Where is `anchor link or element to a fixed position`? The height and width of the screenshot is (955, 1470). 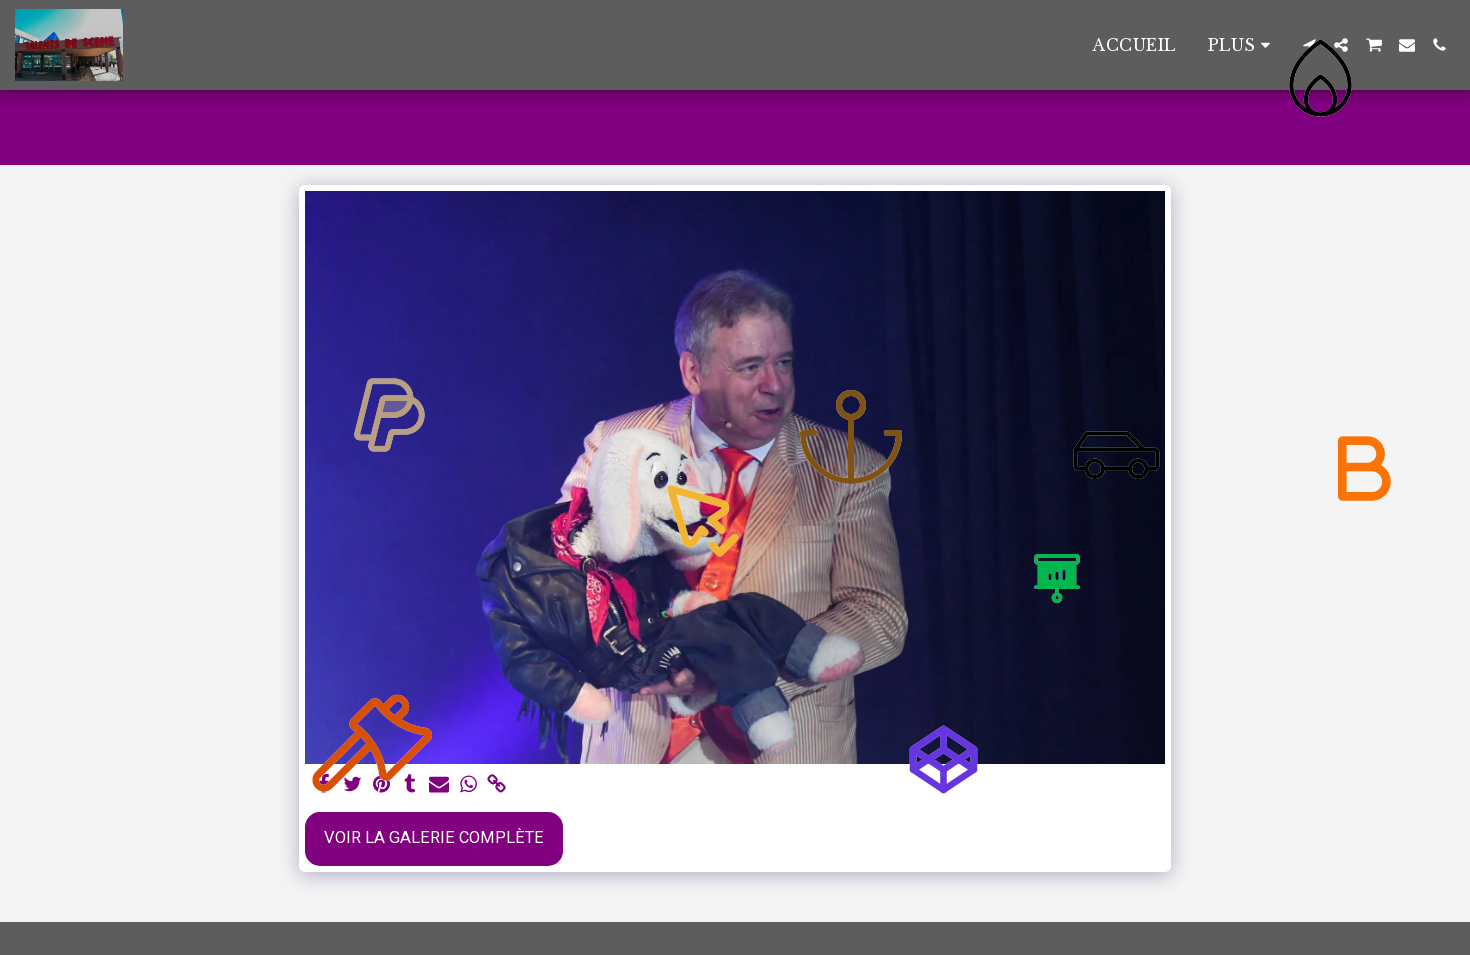 anchor link or element to a fixed position is located at coordinates (851, 437).